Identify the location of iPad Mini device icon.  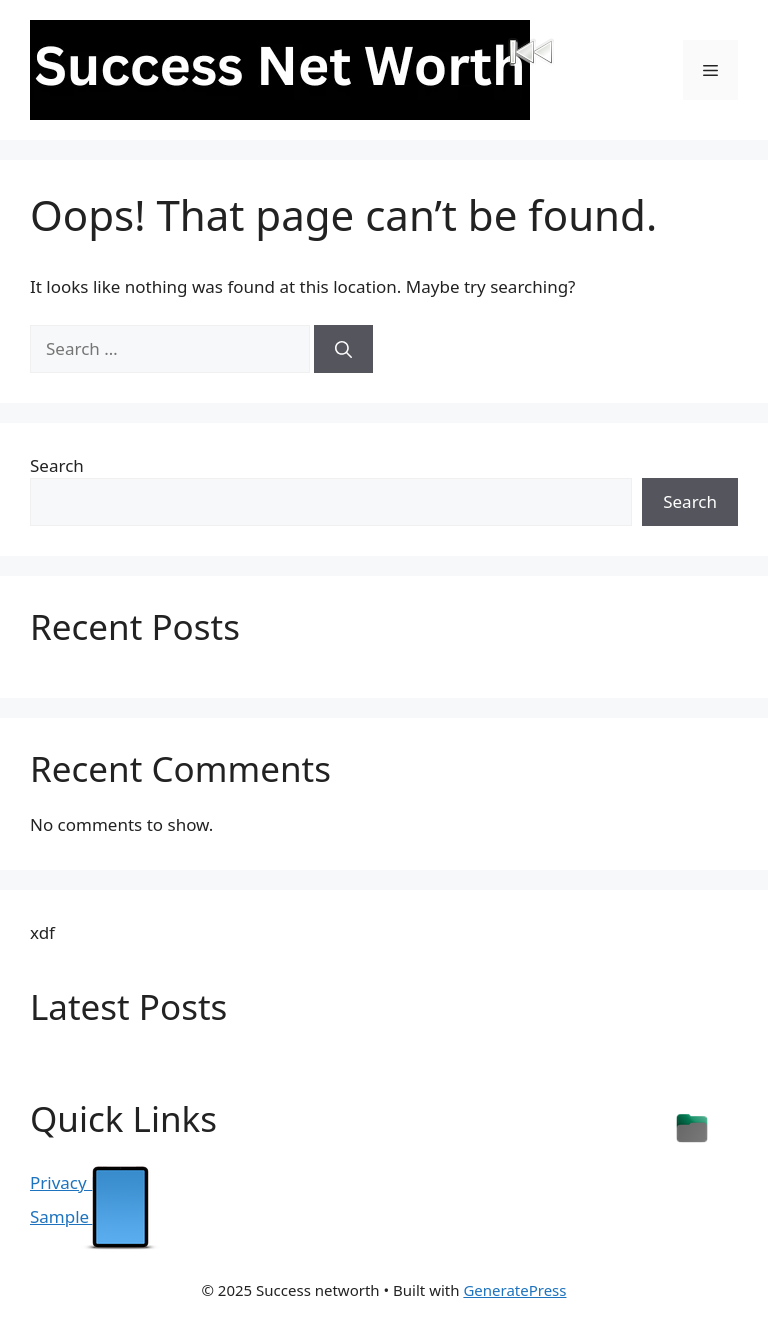
(120, 1198).